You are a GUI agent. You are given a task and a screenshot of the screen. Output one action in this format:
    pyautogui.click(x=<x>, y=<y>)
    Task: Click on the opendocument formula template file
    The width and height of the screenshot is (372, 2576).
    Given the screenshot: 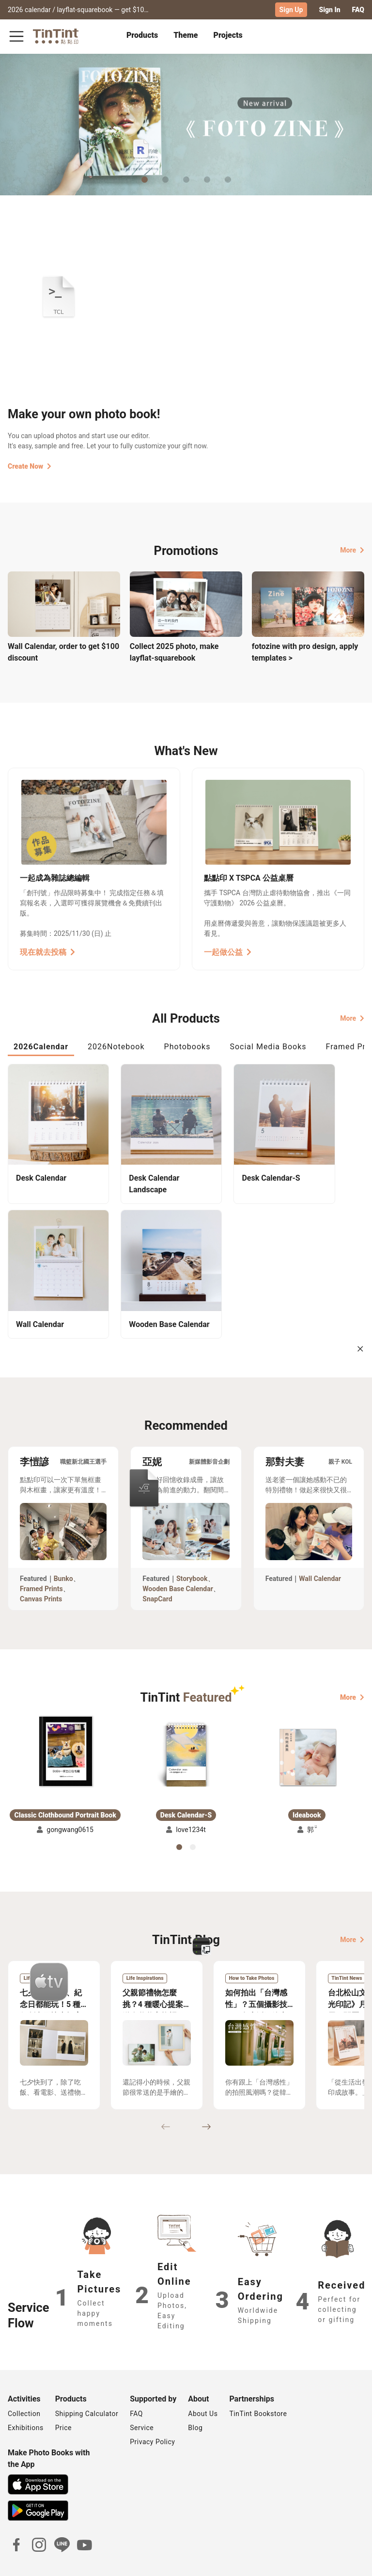 What is the action you would take?
    pyautogui.click(x=144, y=1488)
    